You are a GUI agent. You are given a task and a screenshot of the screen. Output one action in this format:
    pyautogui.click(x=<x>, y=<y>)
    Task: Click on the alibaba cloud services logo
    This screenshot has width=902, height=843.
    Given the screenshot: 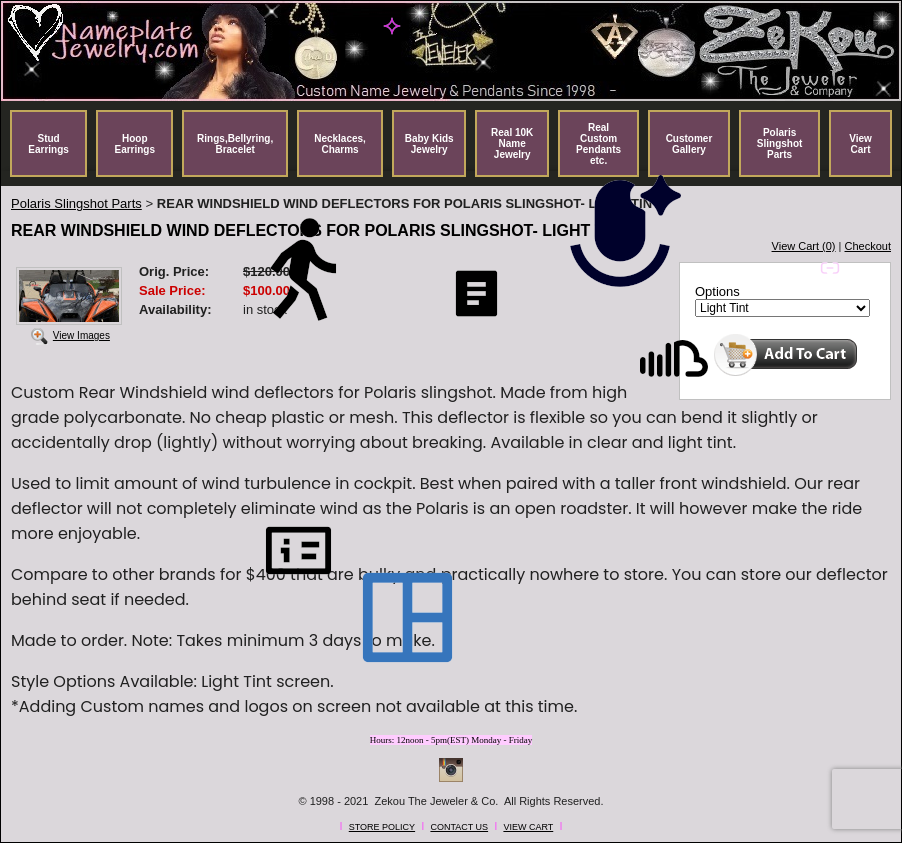 What is the action you would take?
    pyautogui.click(x=830, y=268)
    